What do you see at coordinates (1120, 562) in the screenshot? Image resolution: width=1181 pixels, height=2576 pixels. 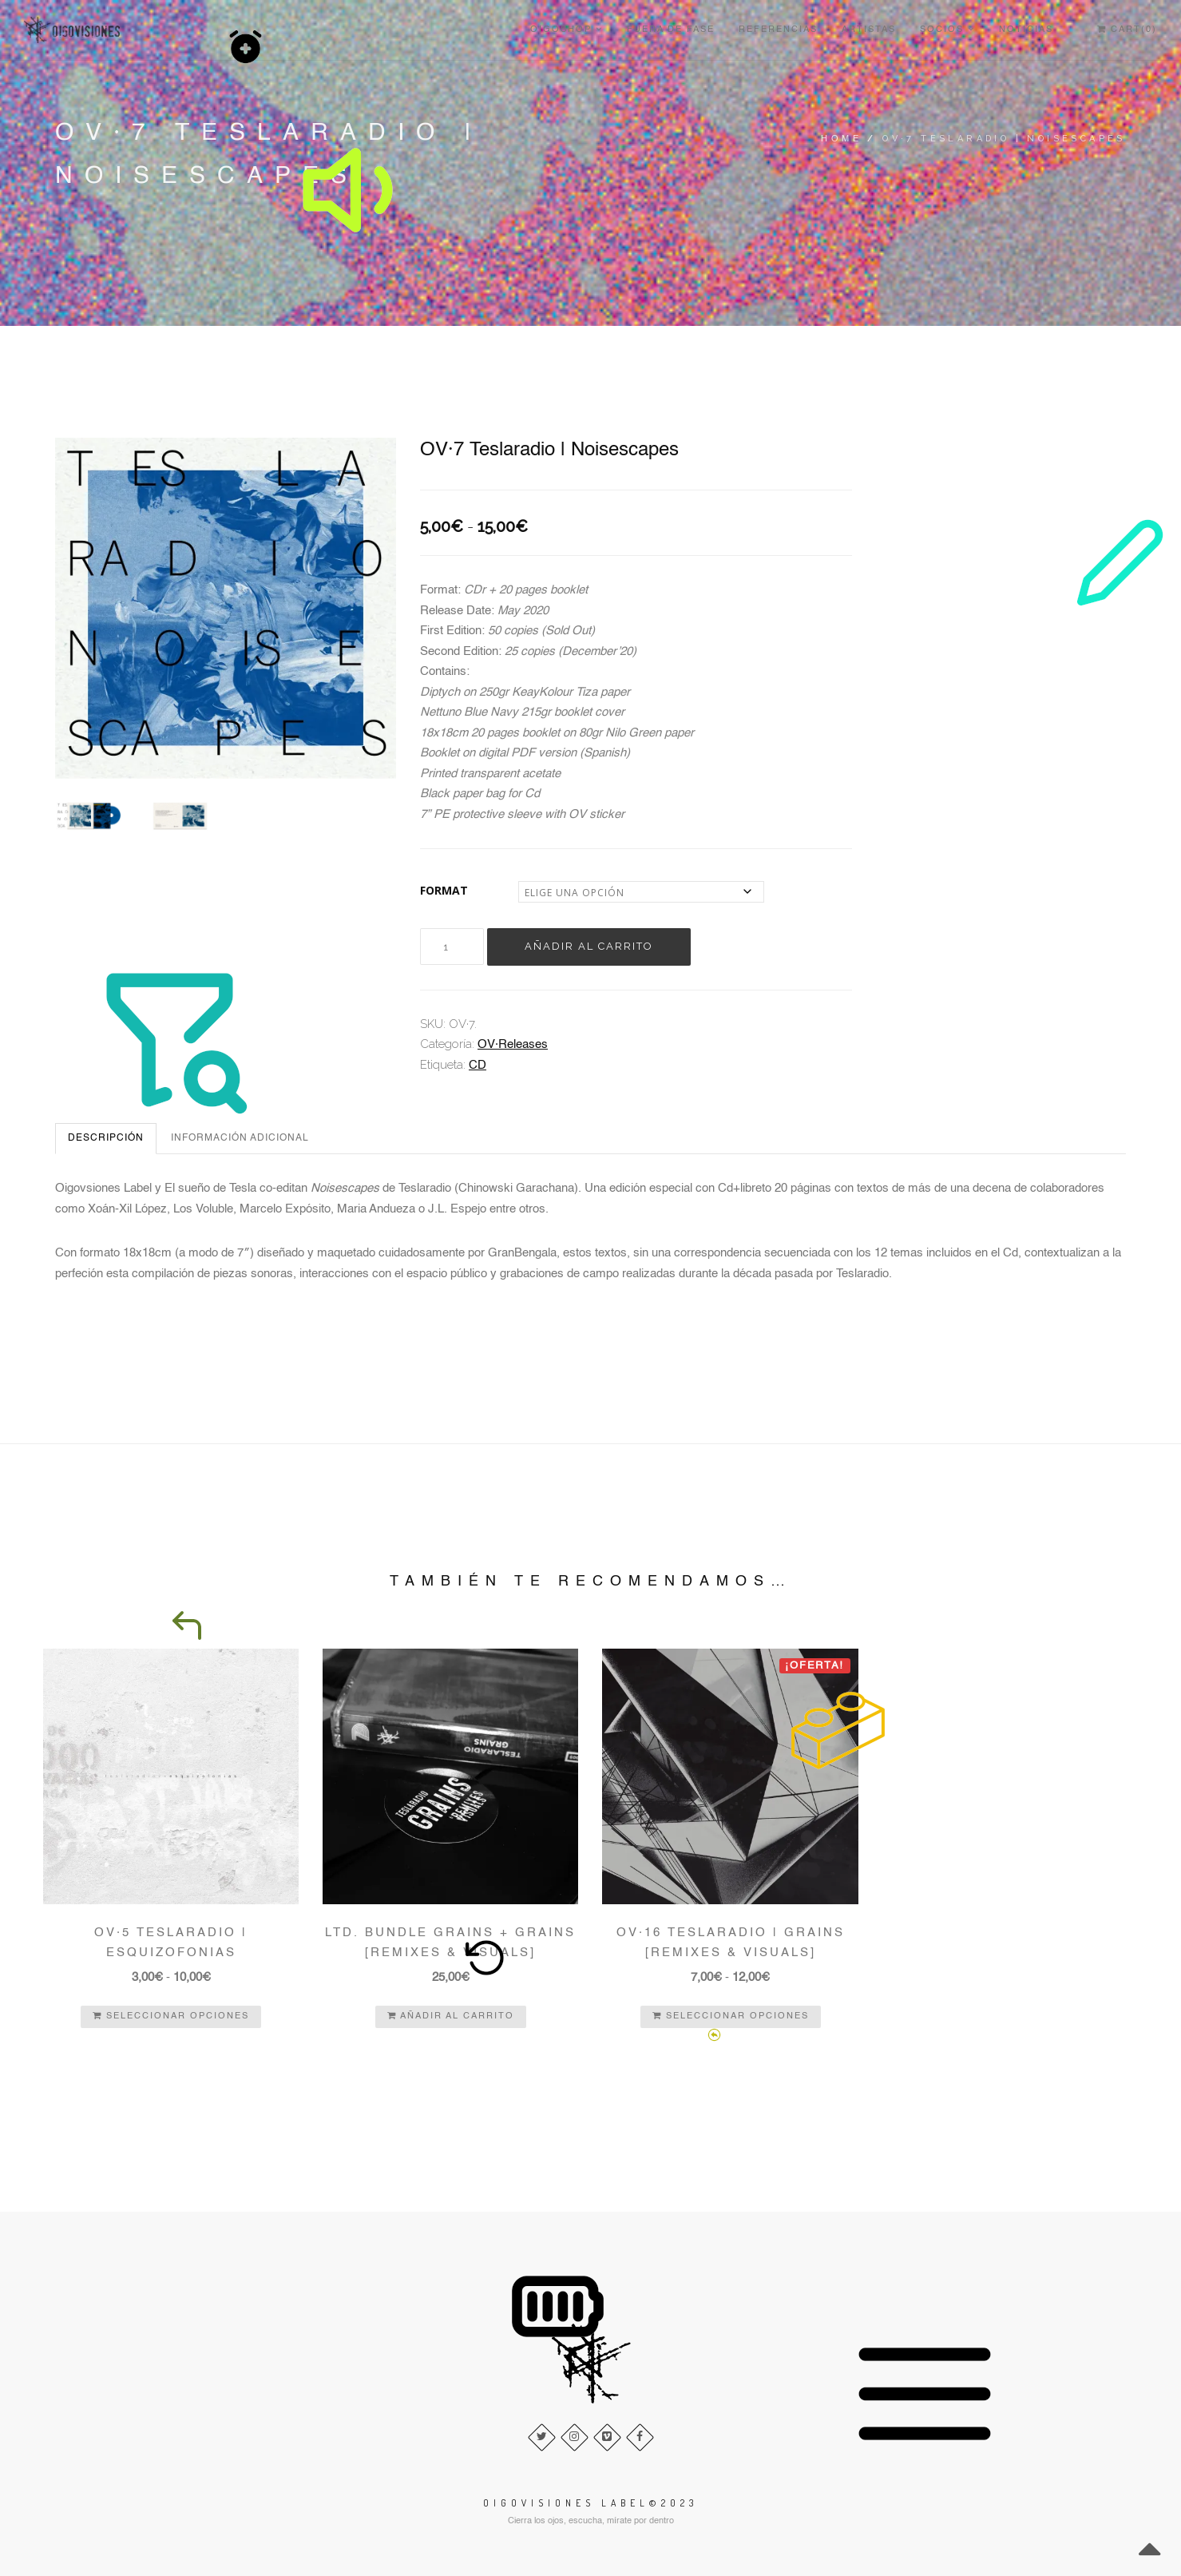 I see `edit or modify content` at bounding box center [1120, 562].